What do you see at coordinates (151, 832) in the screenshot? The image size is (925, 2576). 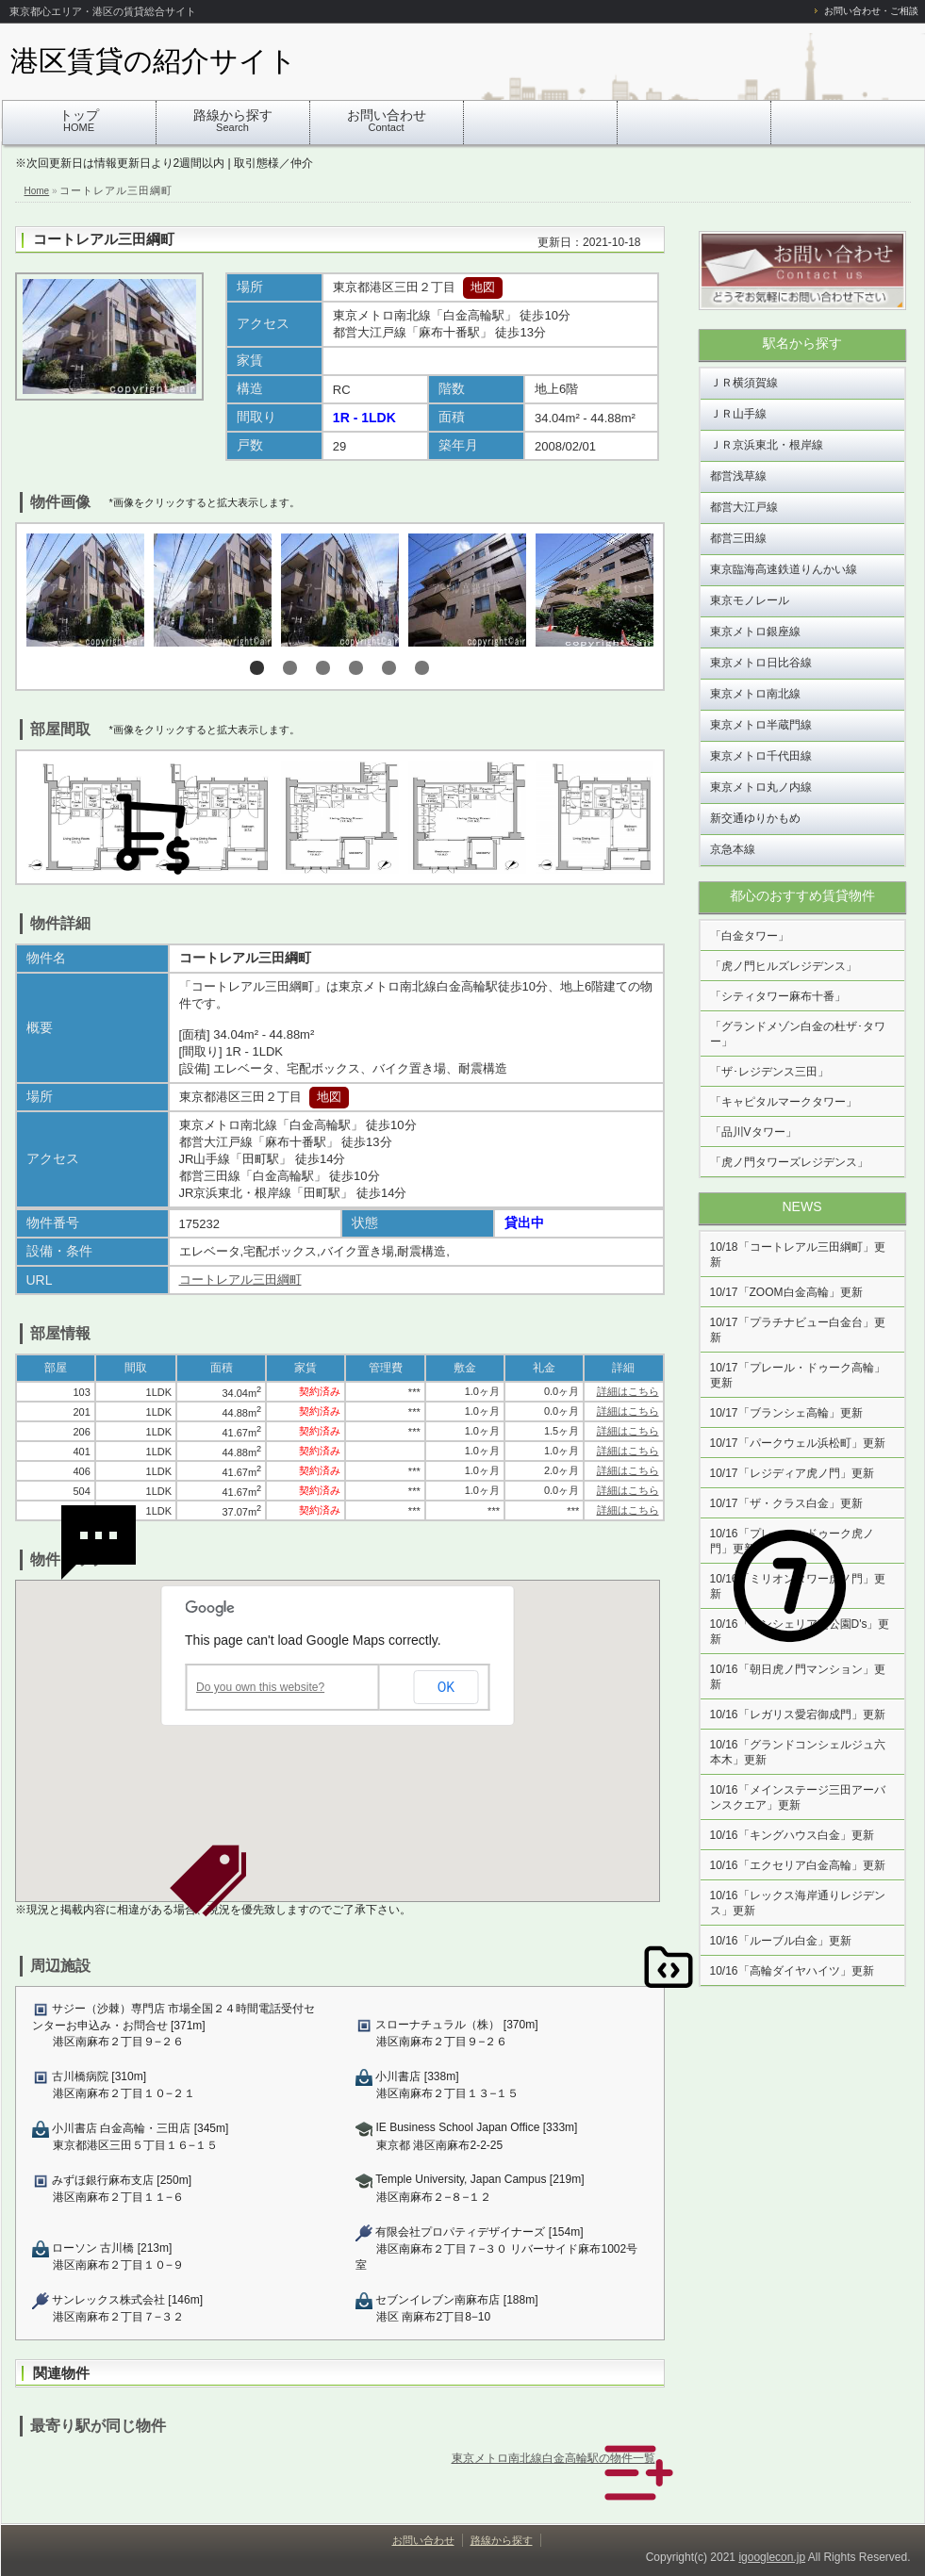 I see `view cart total or pricing` at bounding box center [151, 832].